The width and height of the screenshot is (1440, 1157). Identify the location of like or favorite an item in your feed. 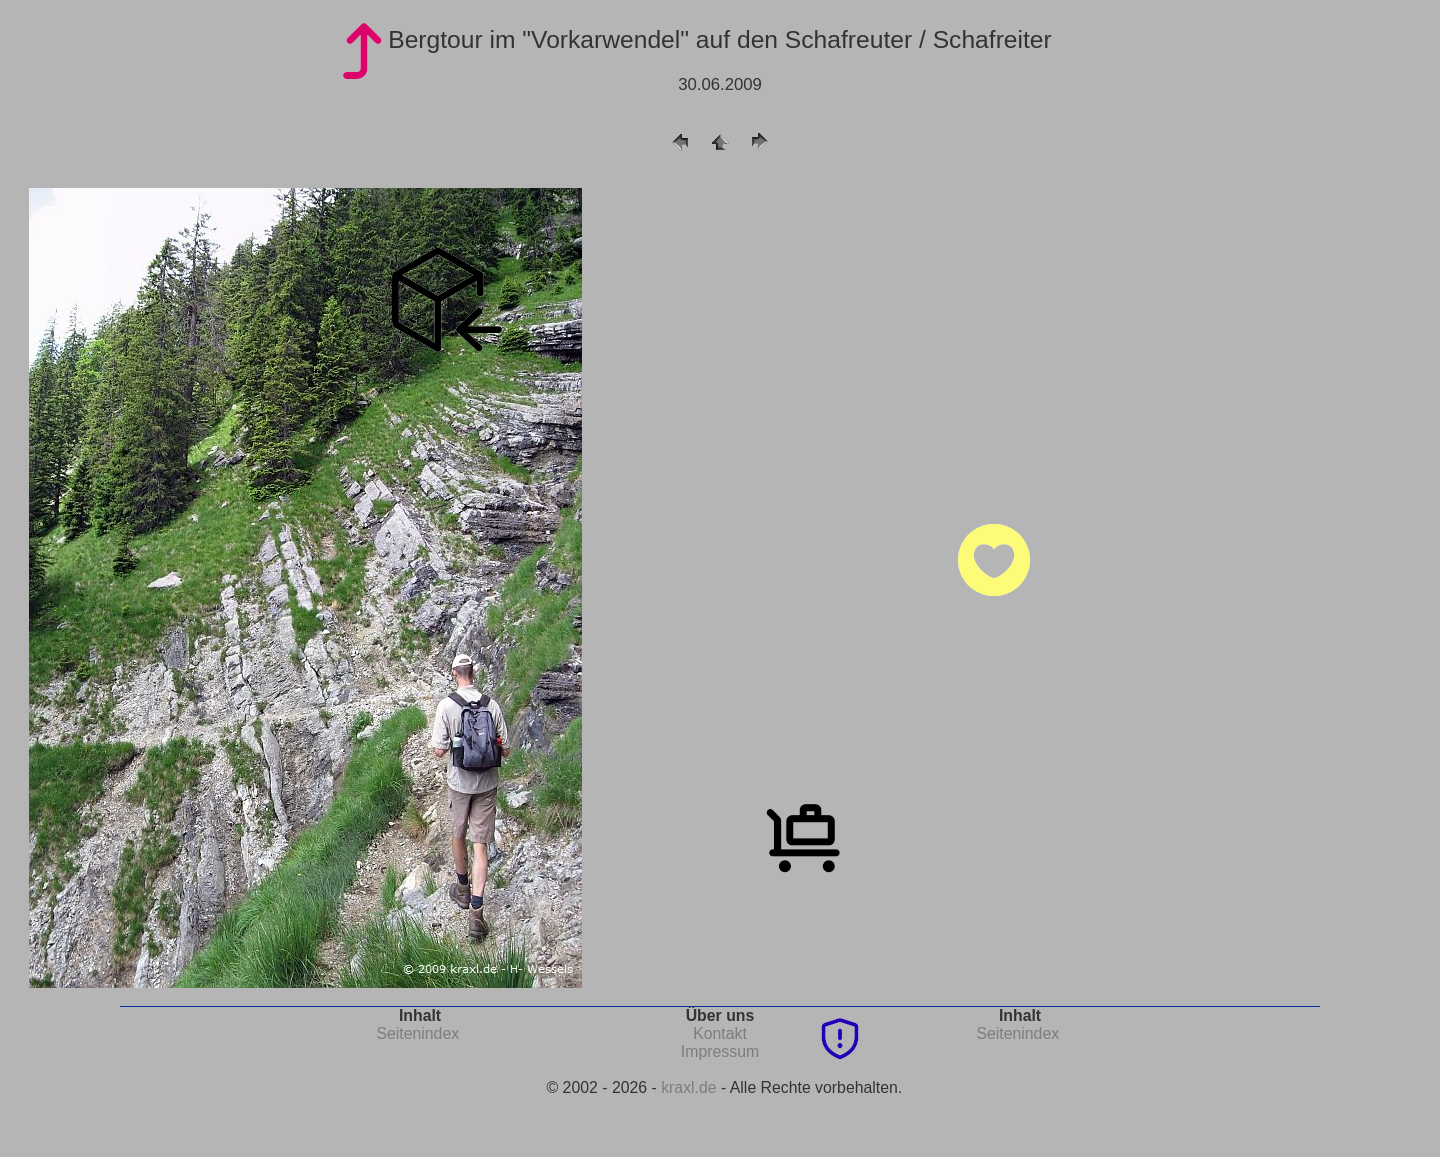
(994, 560).